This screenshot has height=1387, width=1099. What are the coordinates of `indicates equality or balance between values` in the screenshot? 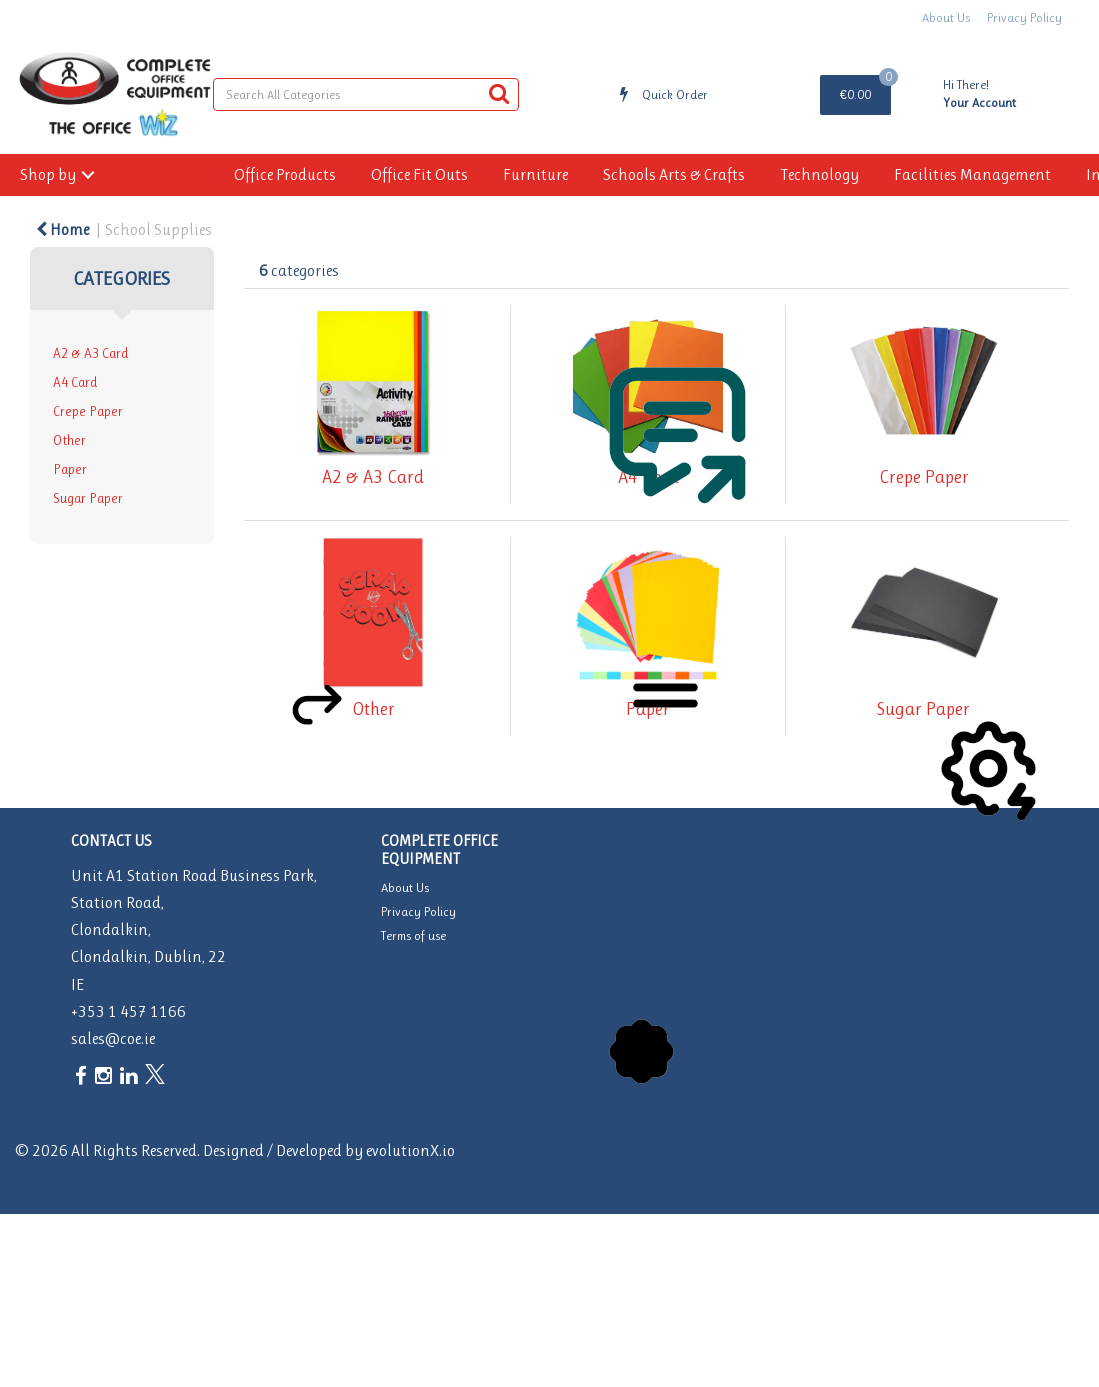 It's located at (665, 695).